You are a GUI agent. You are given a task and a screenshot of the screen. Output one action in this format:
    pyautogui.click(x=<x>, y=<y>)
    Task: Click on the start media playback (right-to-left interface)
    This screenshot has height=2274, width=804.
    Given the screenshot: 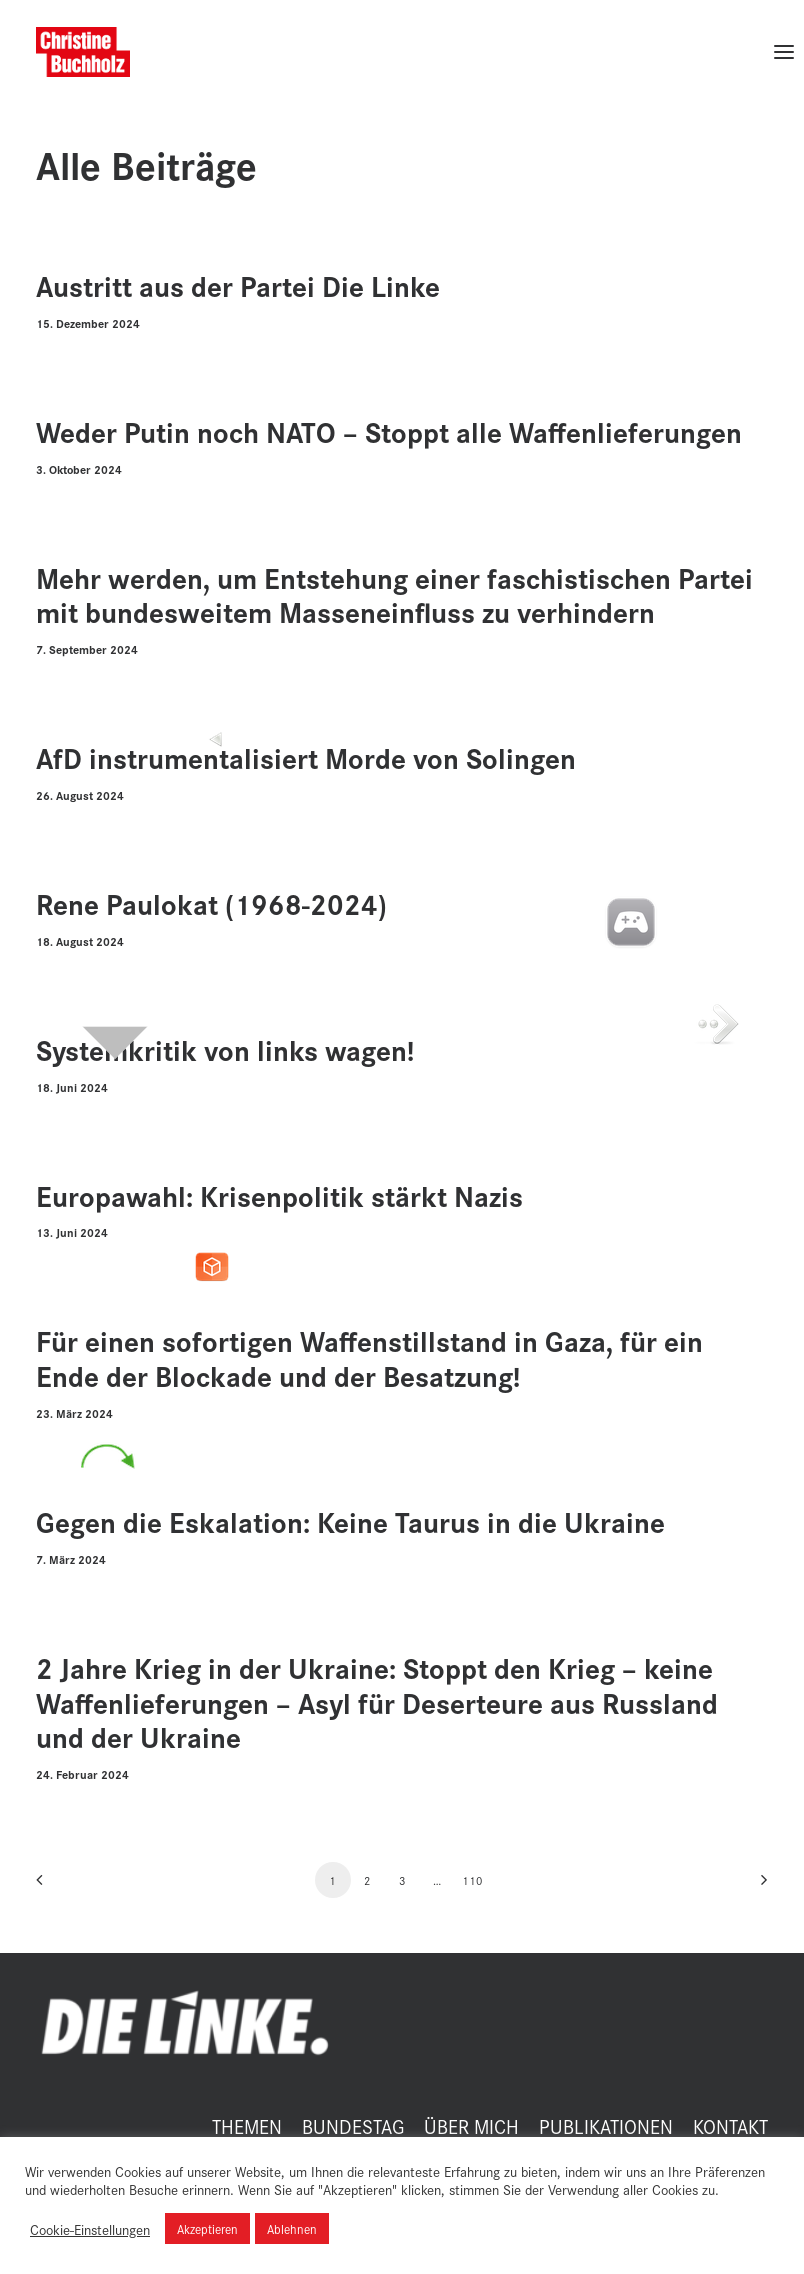 What is the action you would take?
    pyautogui.click(x=215, y=739)
    